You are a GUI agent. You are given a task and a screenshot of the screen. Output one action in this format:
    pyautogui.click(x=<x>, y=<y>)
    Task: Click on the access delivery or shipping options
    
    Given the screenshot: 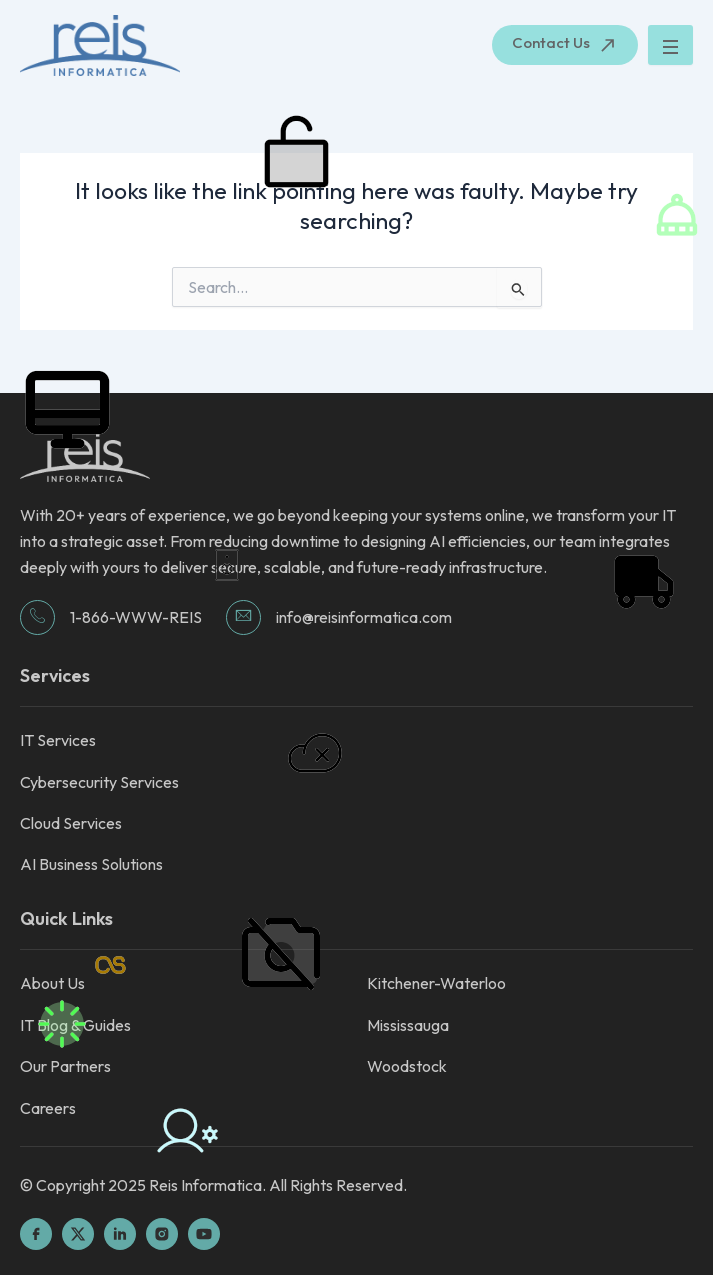 What is the action you would take?
    pyautogui.click(x=644, y=582)
    